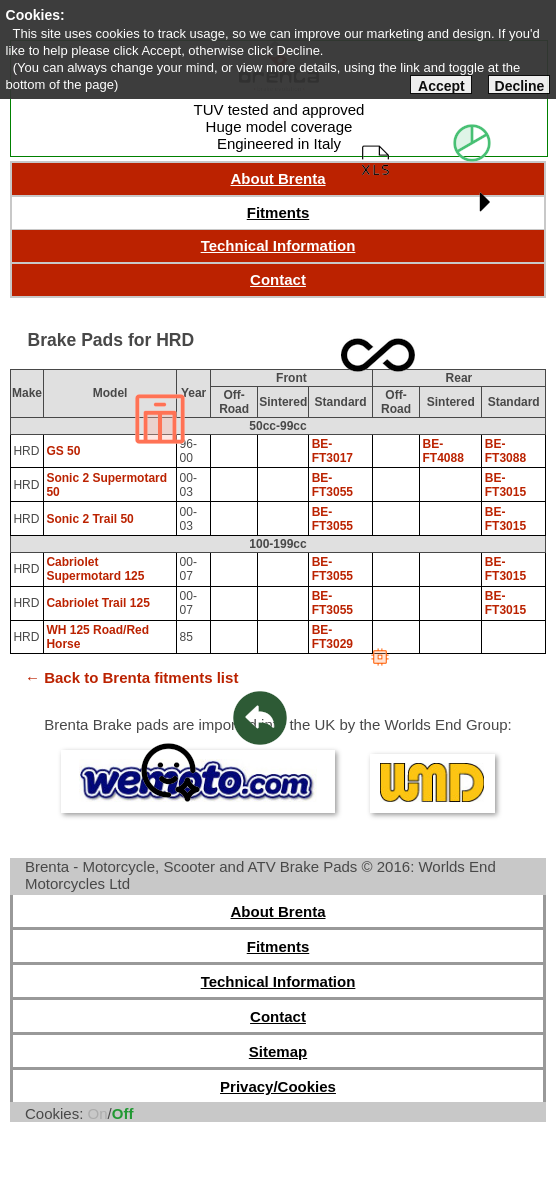 Image resolution: width=556 pixels, height=1177 pixels. Describe the element at coordinates (160, 419) in the screenshot. I see `indicates elevator access nearby` at that location.